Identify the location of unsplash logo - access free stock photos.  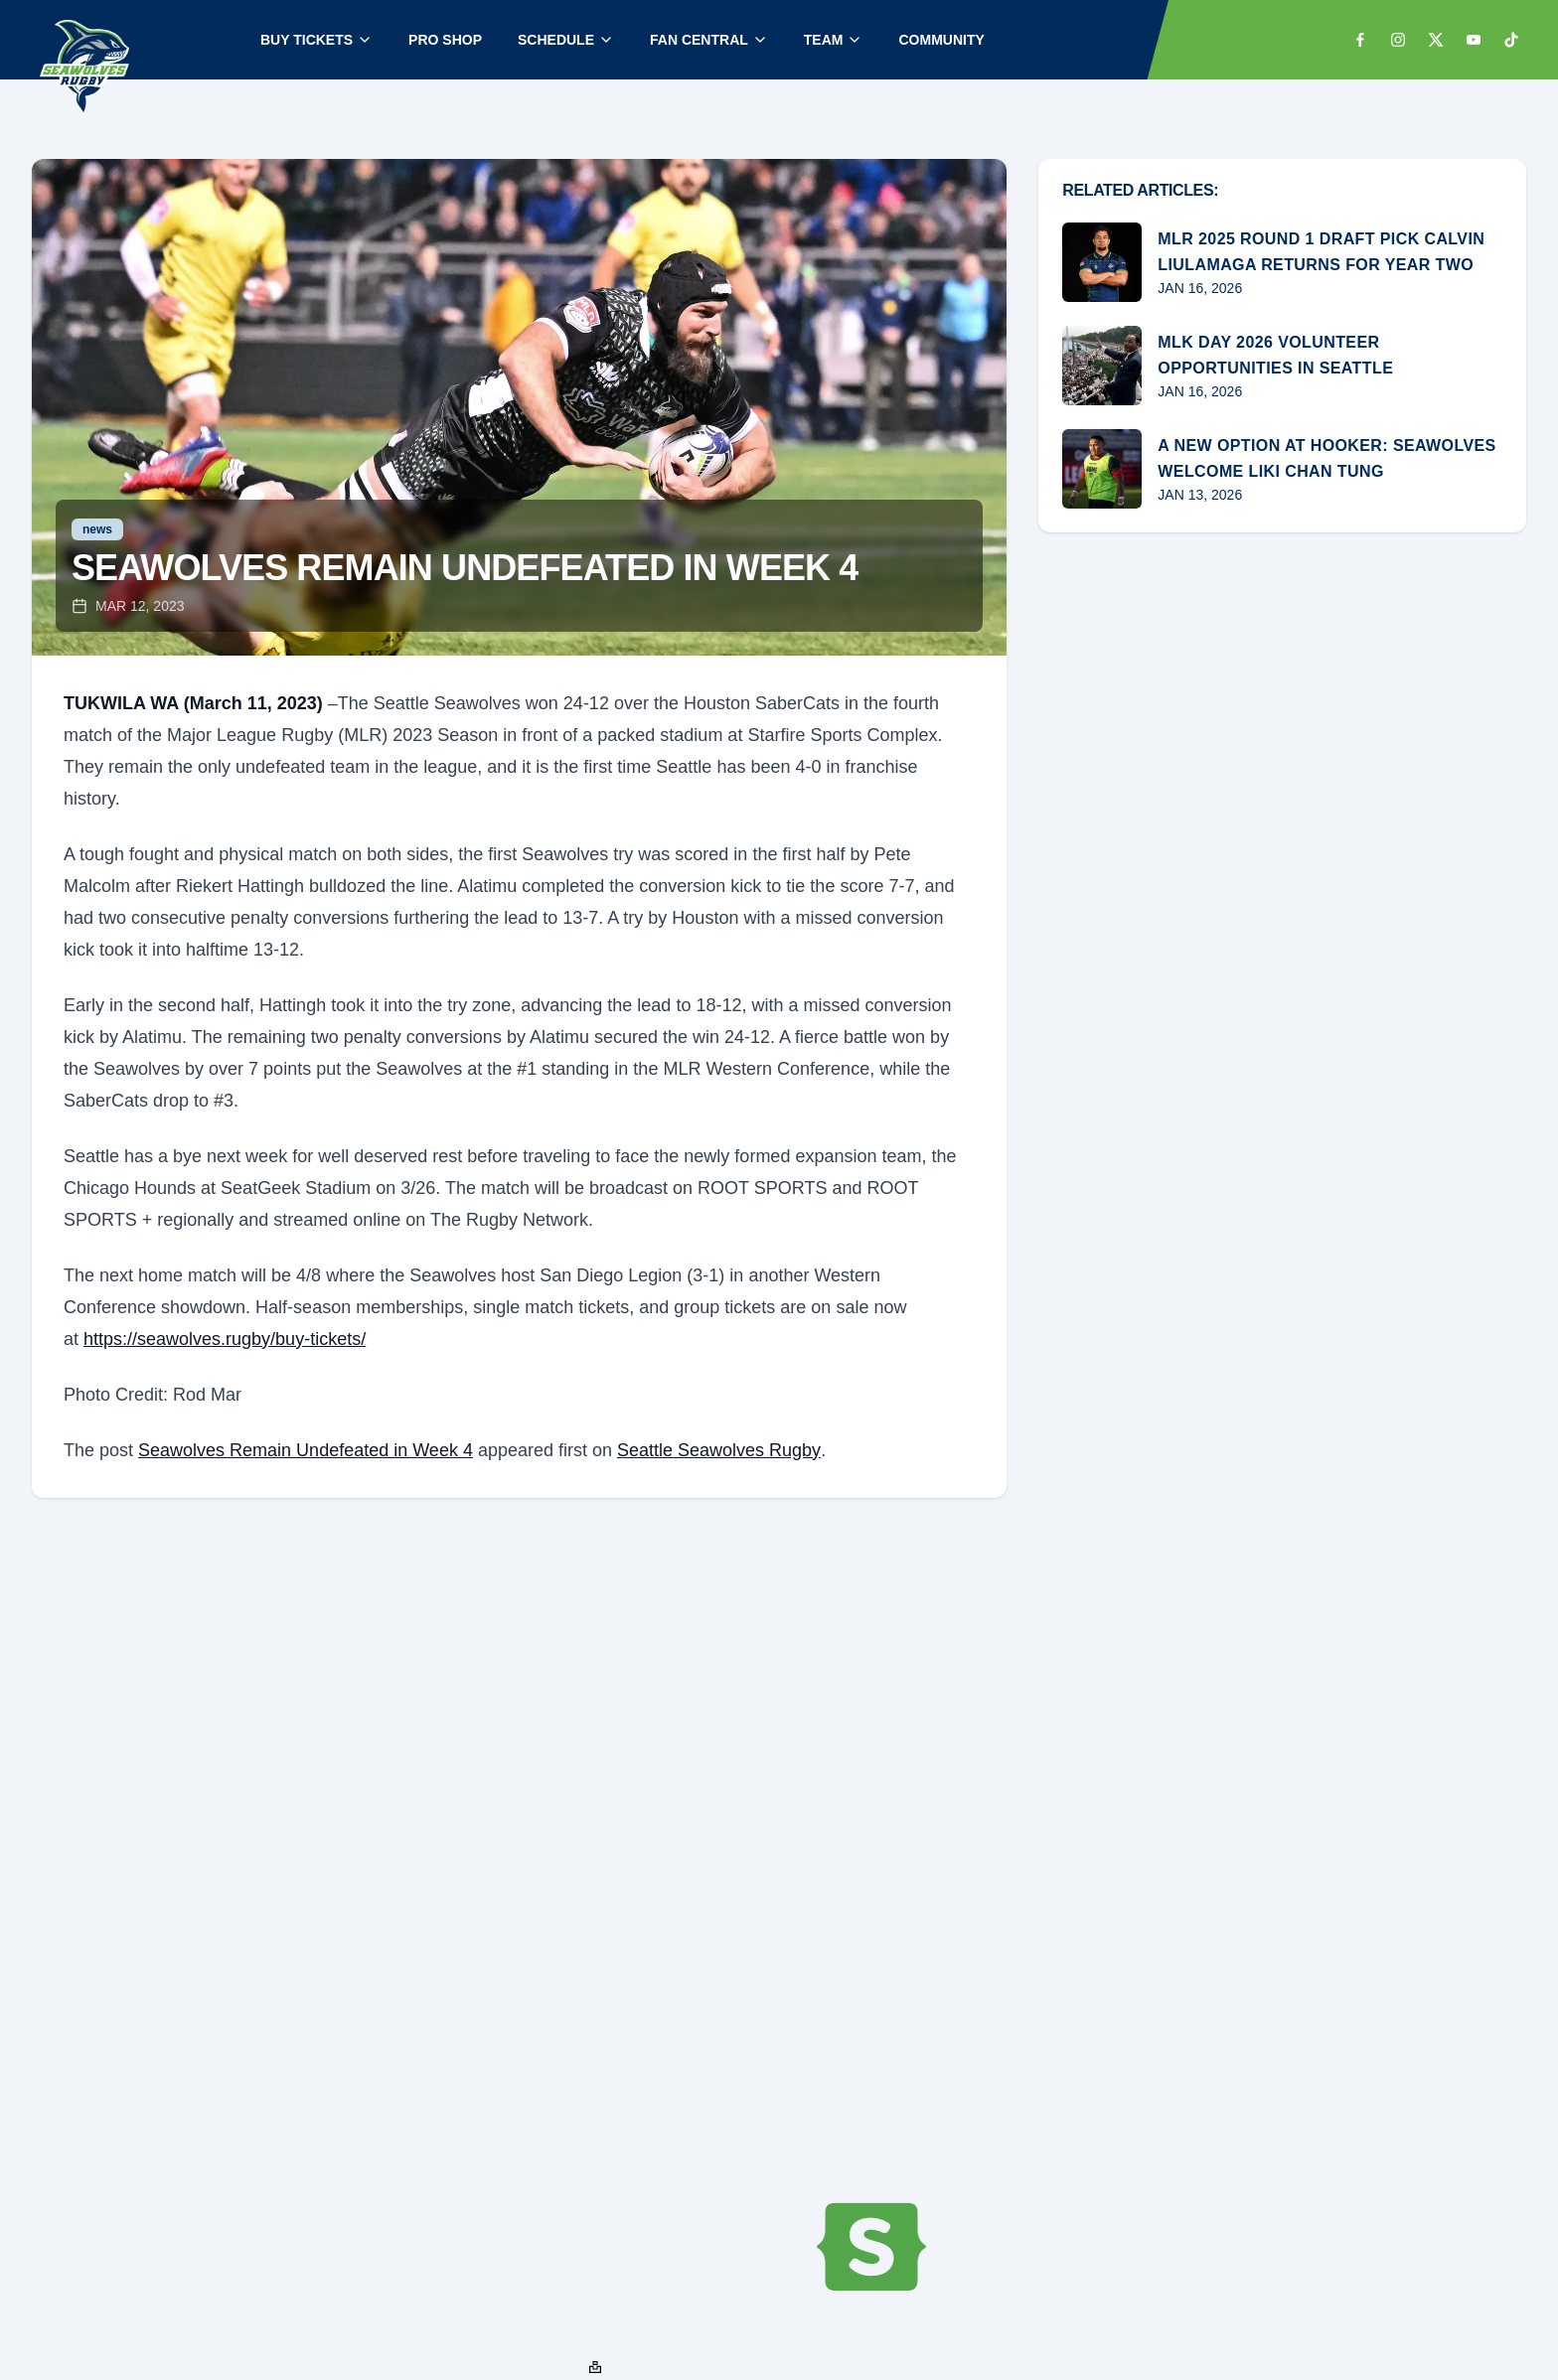
(595, 2367).